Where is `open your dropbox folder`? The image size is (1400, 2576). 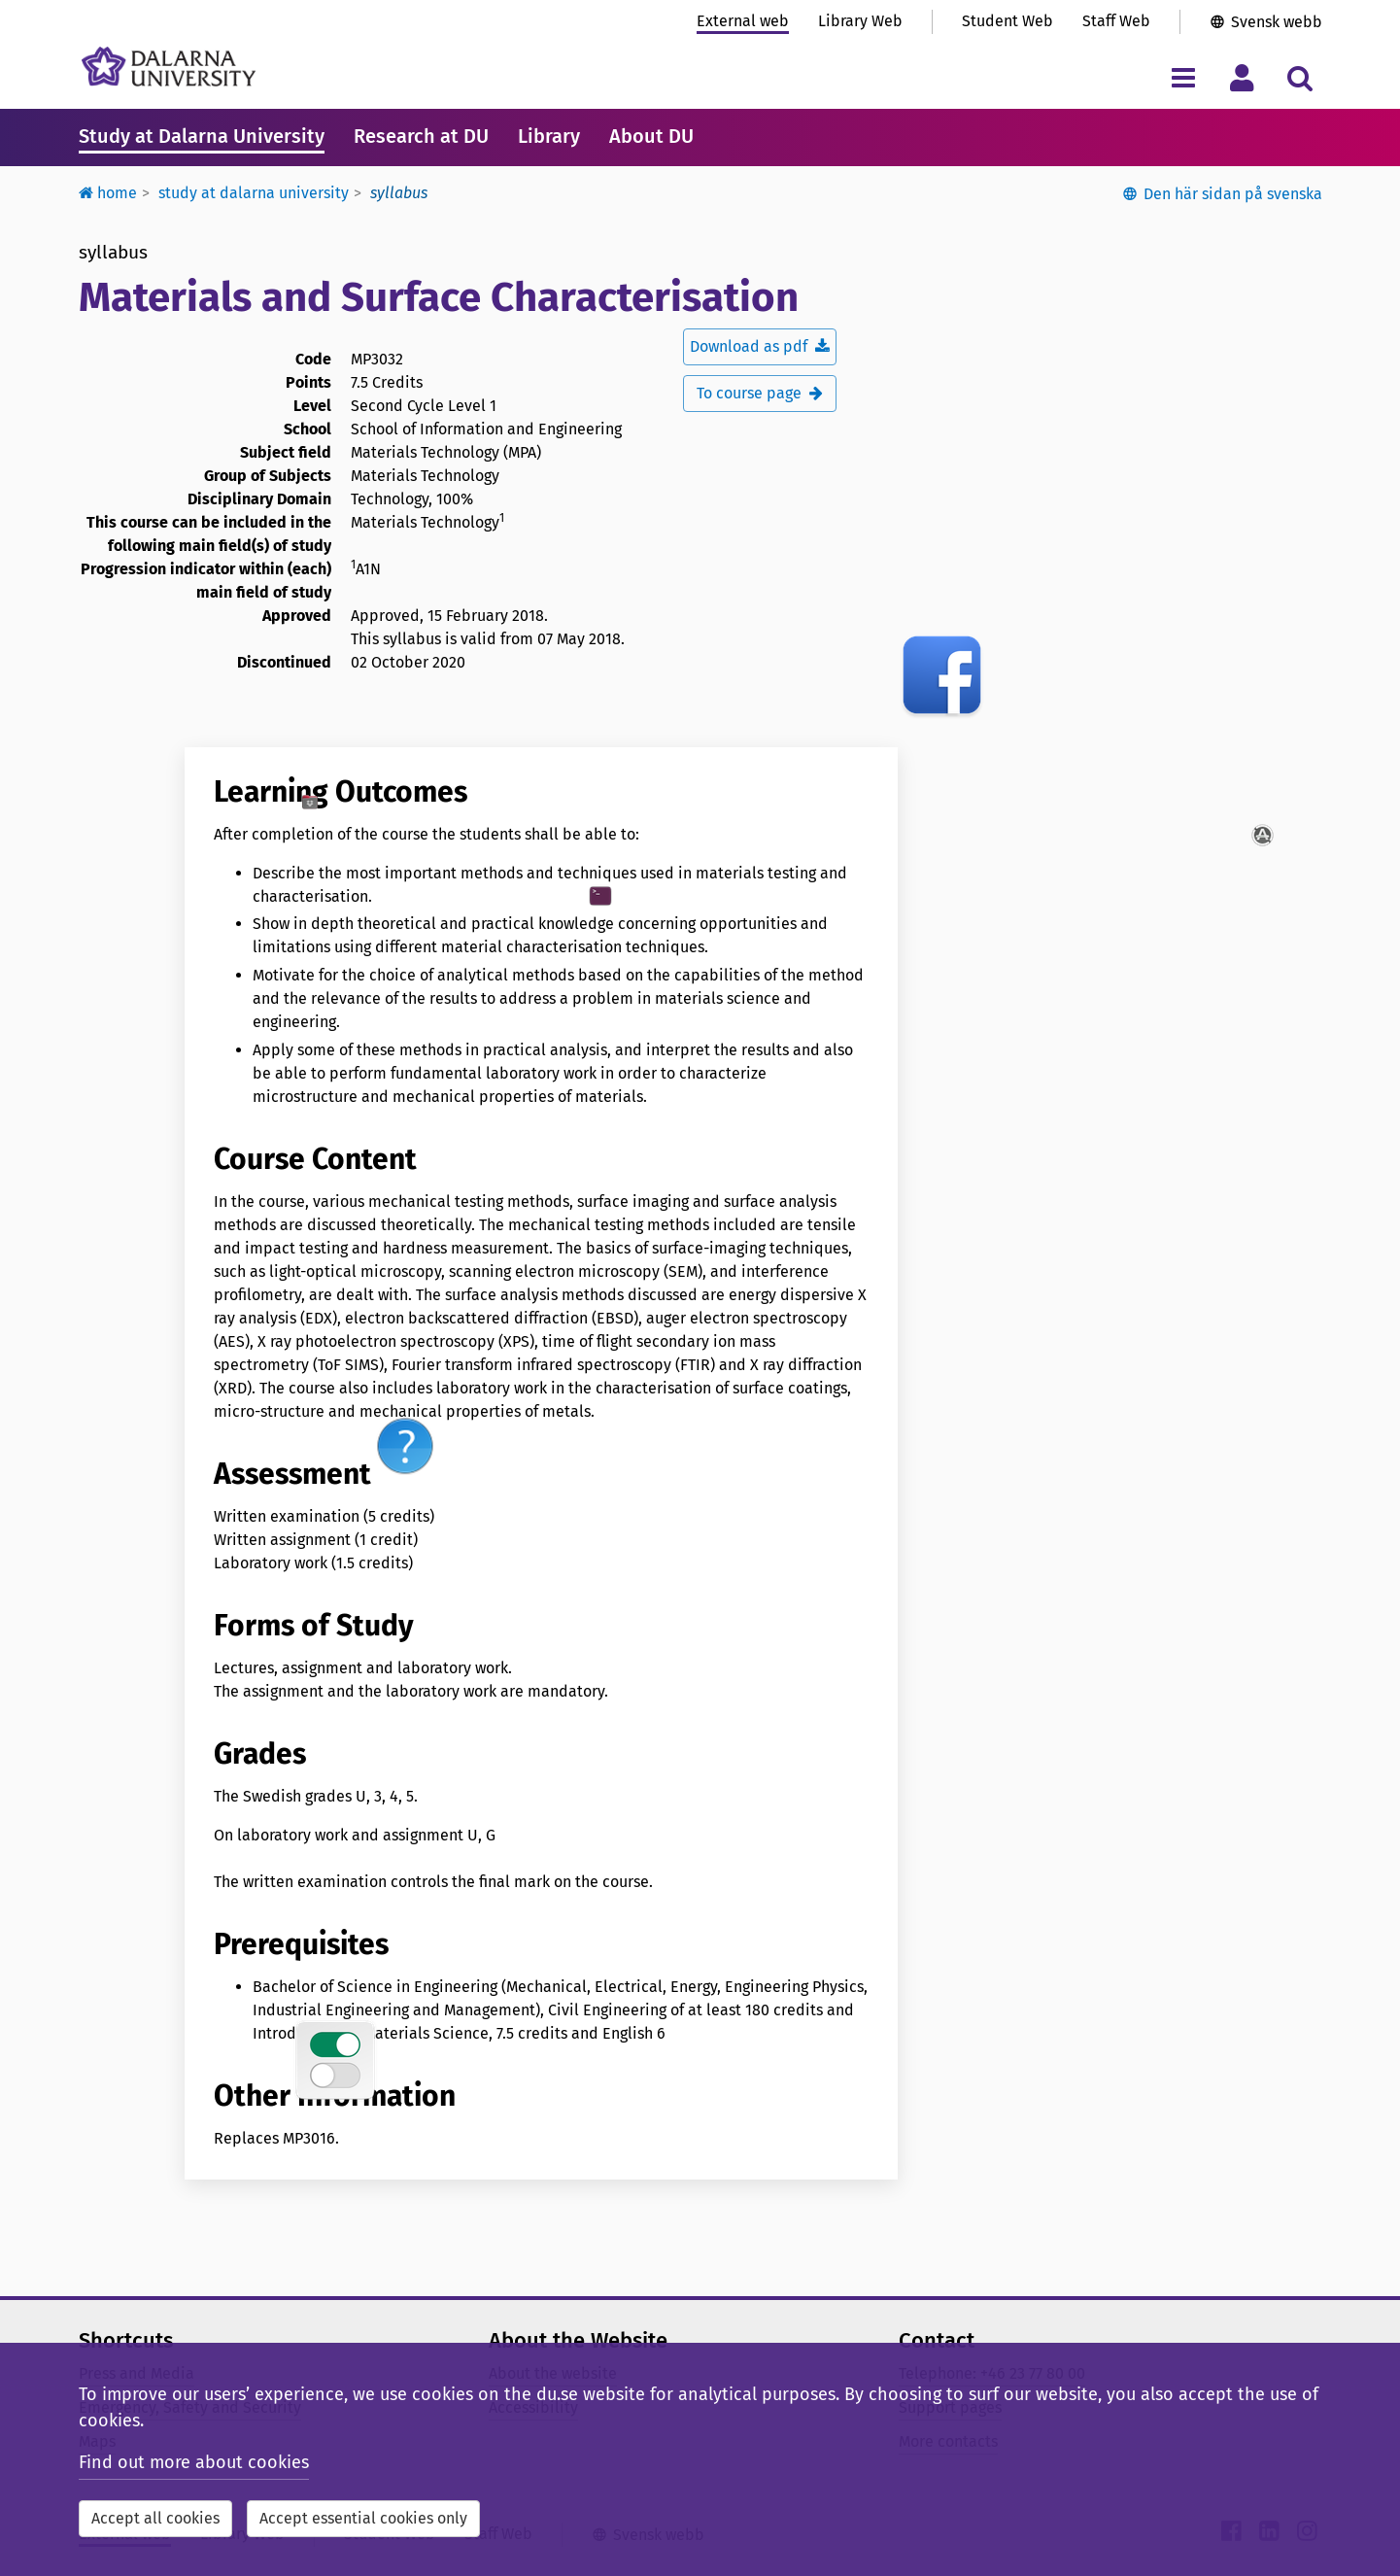
open your dropbox folder is located at coordinates (310, 802).